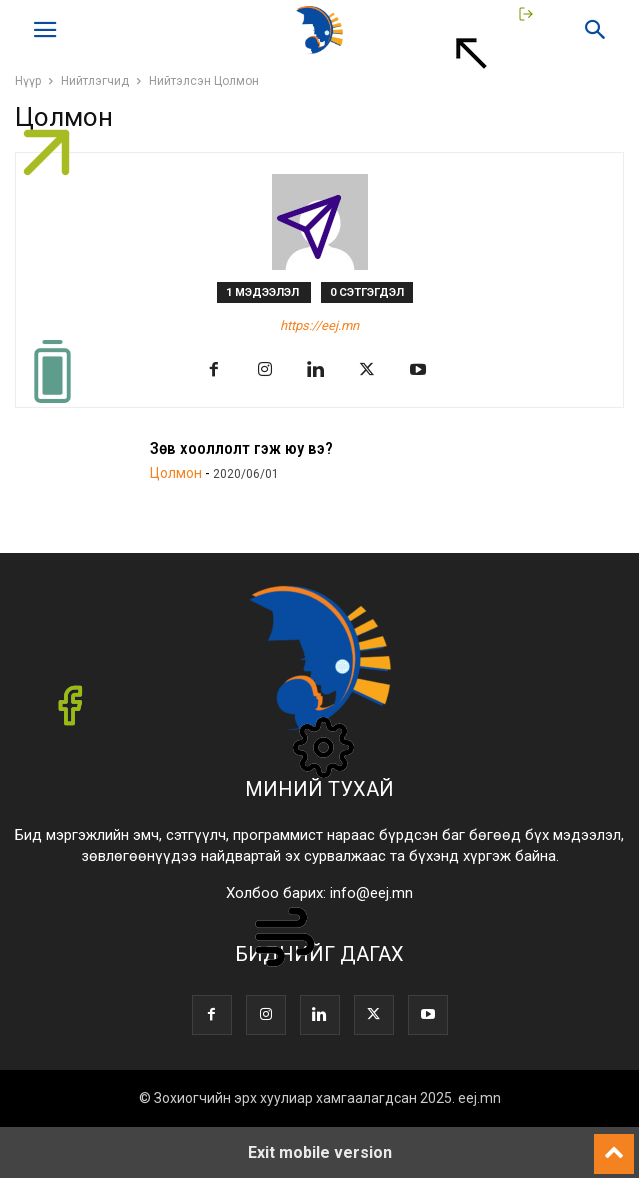 The height and width of the screenshot is (1178, 639). What do you see at coordinates (69, 705) in the screenshot?
I see `open Facebook app` at bounding box center [69, 705].